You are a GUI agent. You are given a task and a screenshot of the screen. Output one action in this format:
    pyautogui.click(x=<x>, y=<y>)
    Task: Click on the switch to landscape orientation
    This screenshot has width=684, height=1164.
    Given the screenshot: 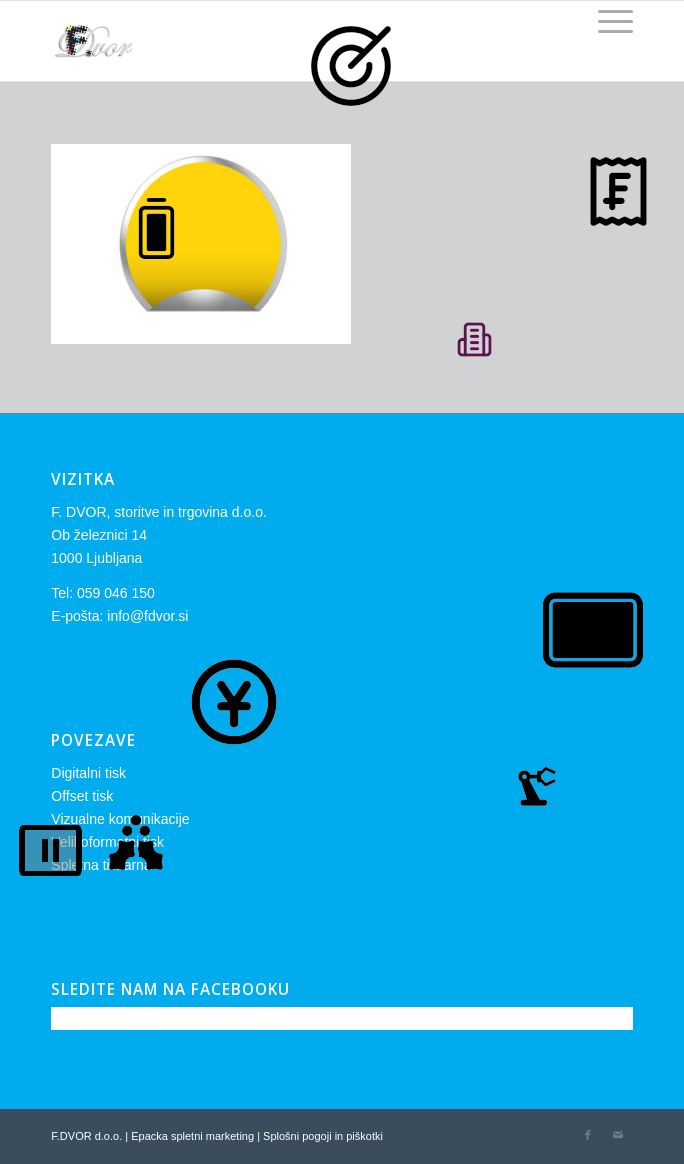 What is the action you would take?
    pyautogui.click(x=593, y=630)
    